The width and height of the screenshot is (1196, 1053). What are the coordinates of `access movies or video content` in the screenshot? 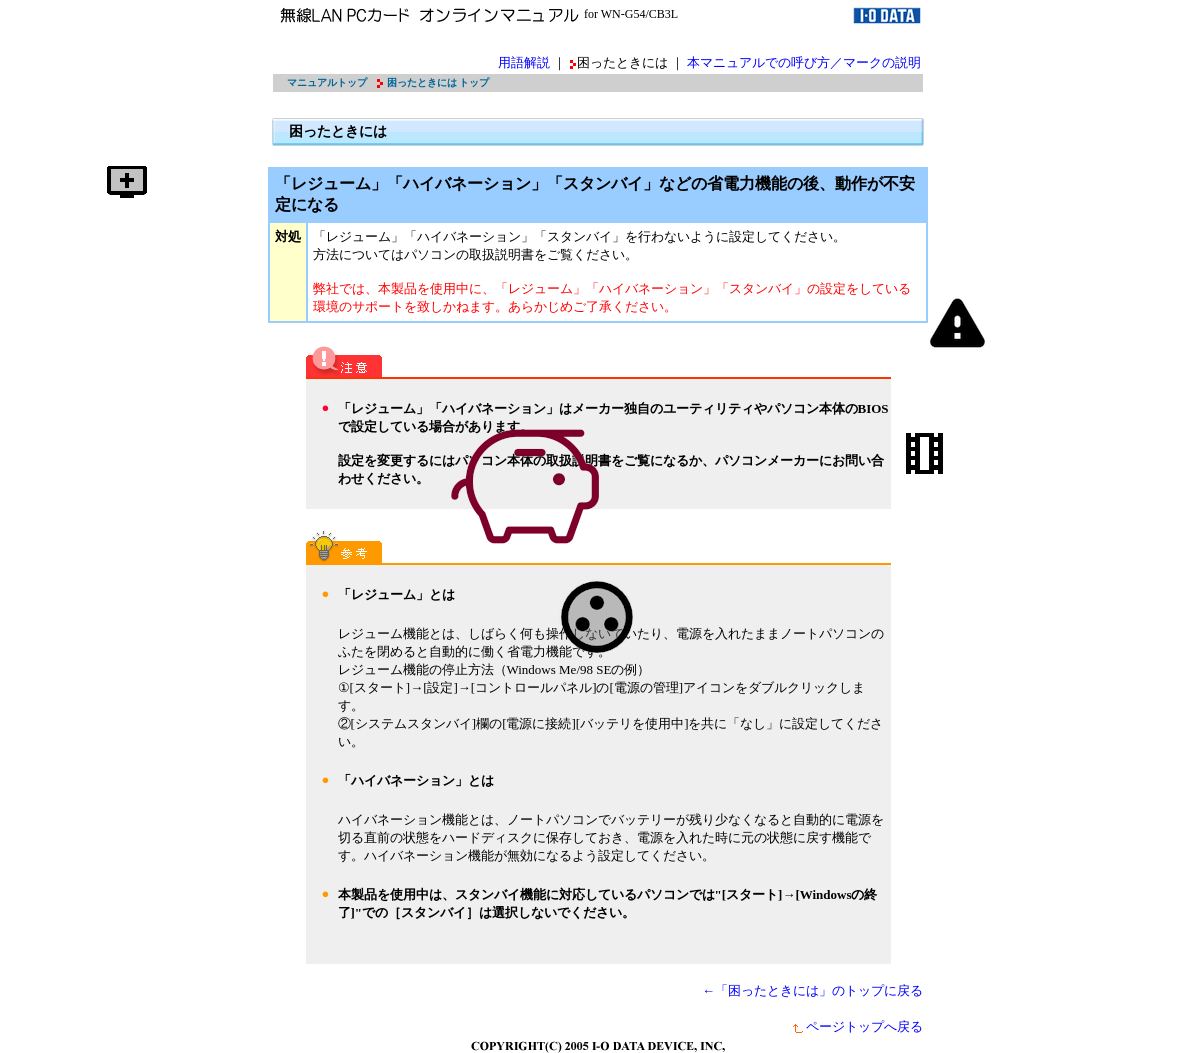 It's located at (924, 453).